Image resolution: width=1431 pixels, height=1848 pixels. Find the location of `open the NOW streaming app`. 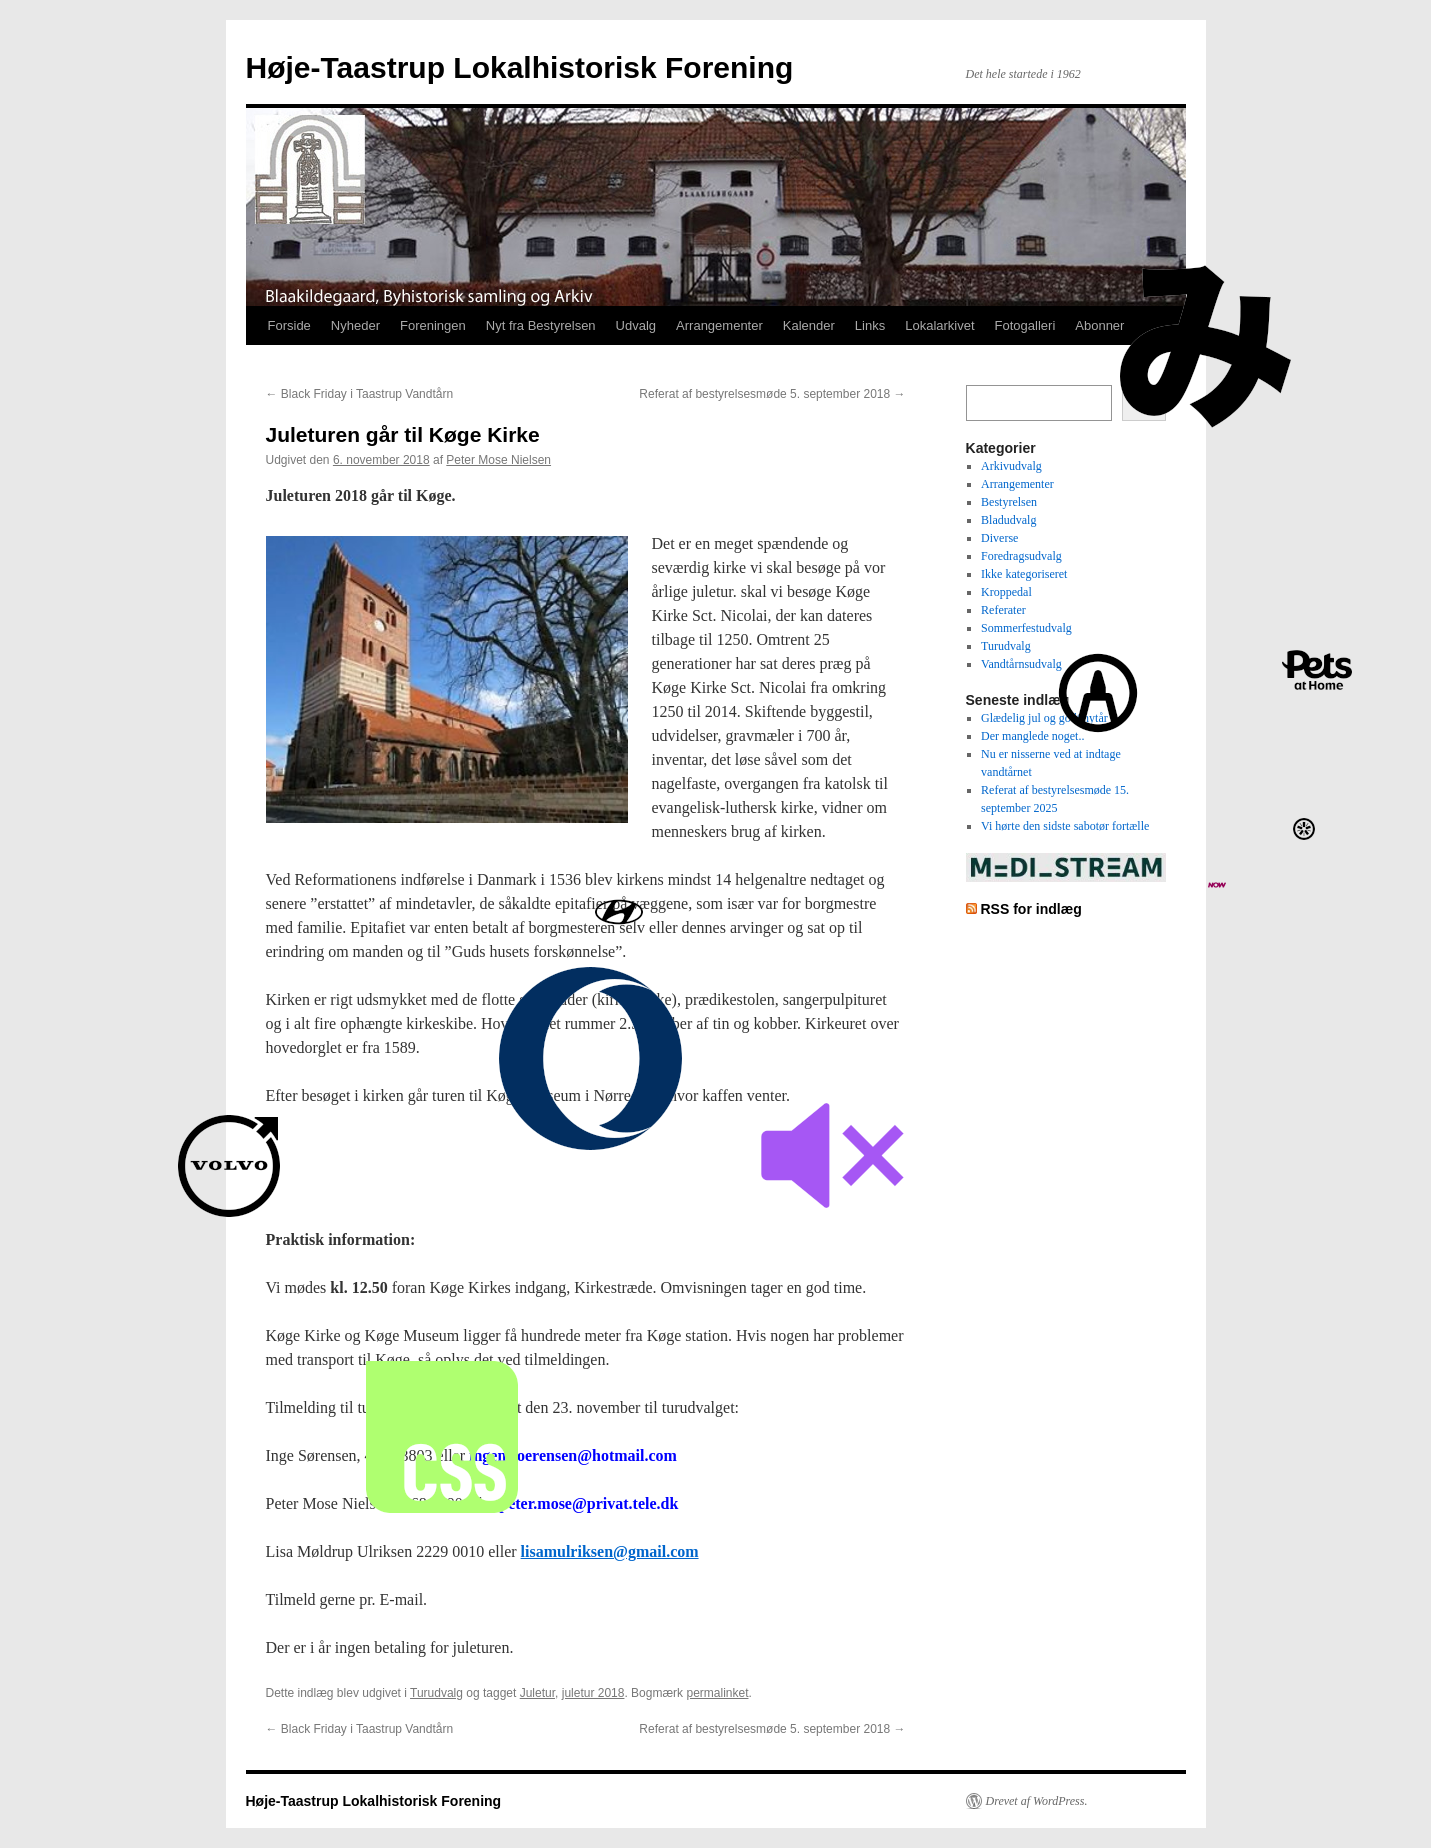

open the NOW streaming app is located at coordinates (1217, 885).